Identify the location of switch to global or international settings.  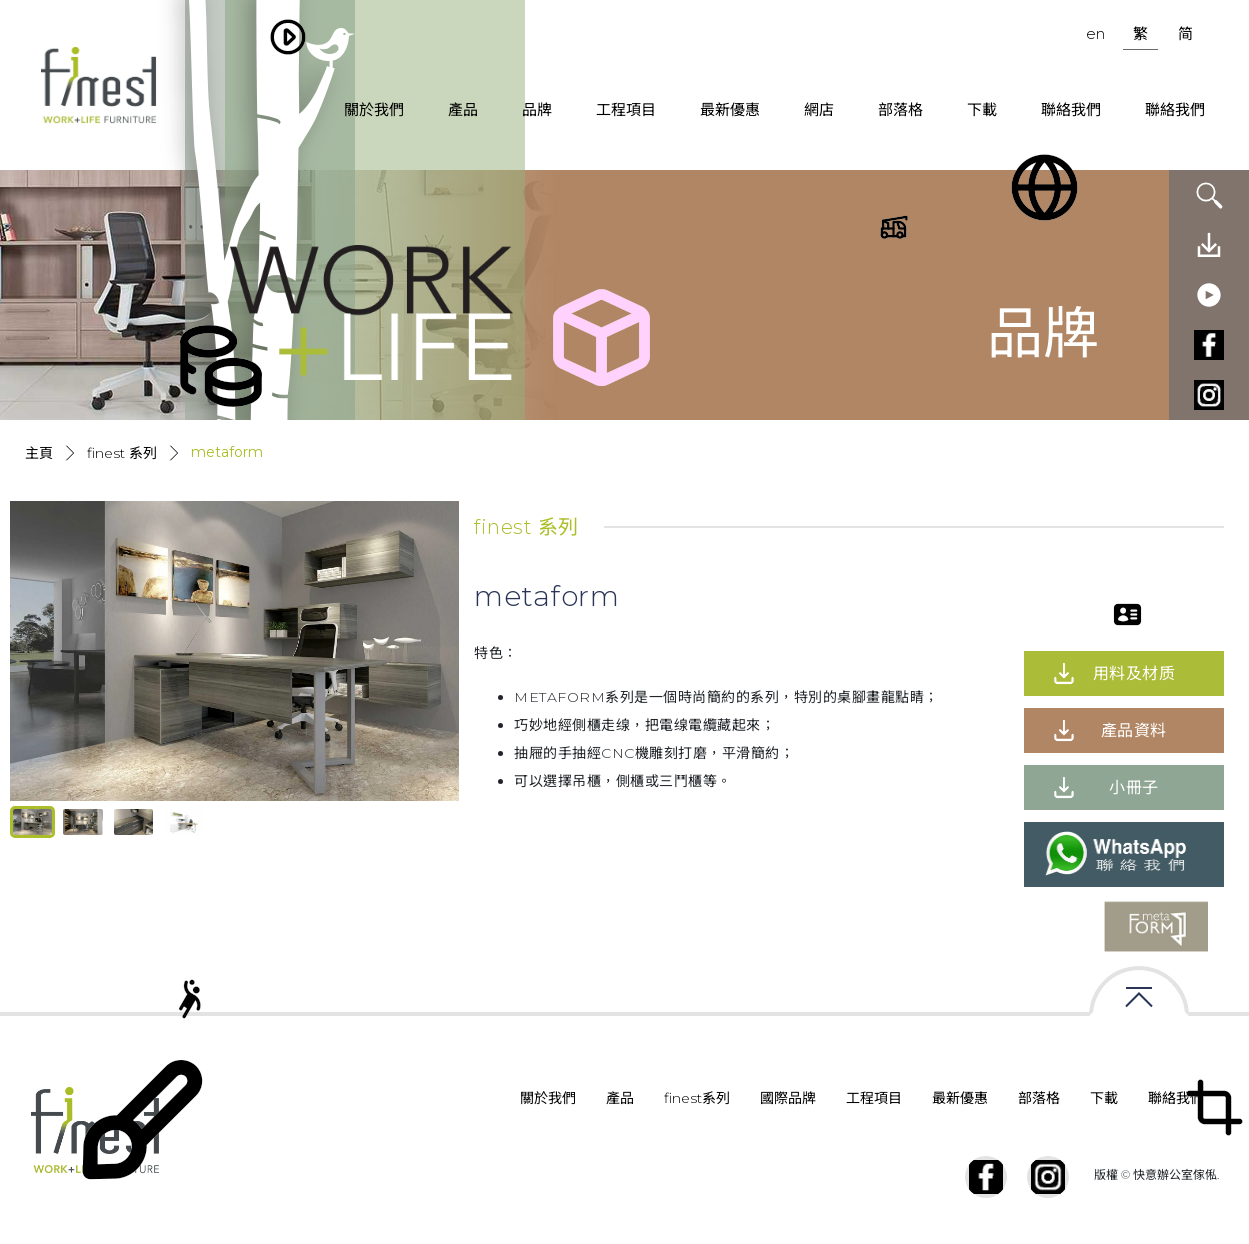
(1044, 187).